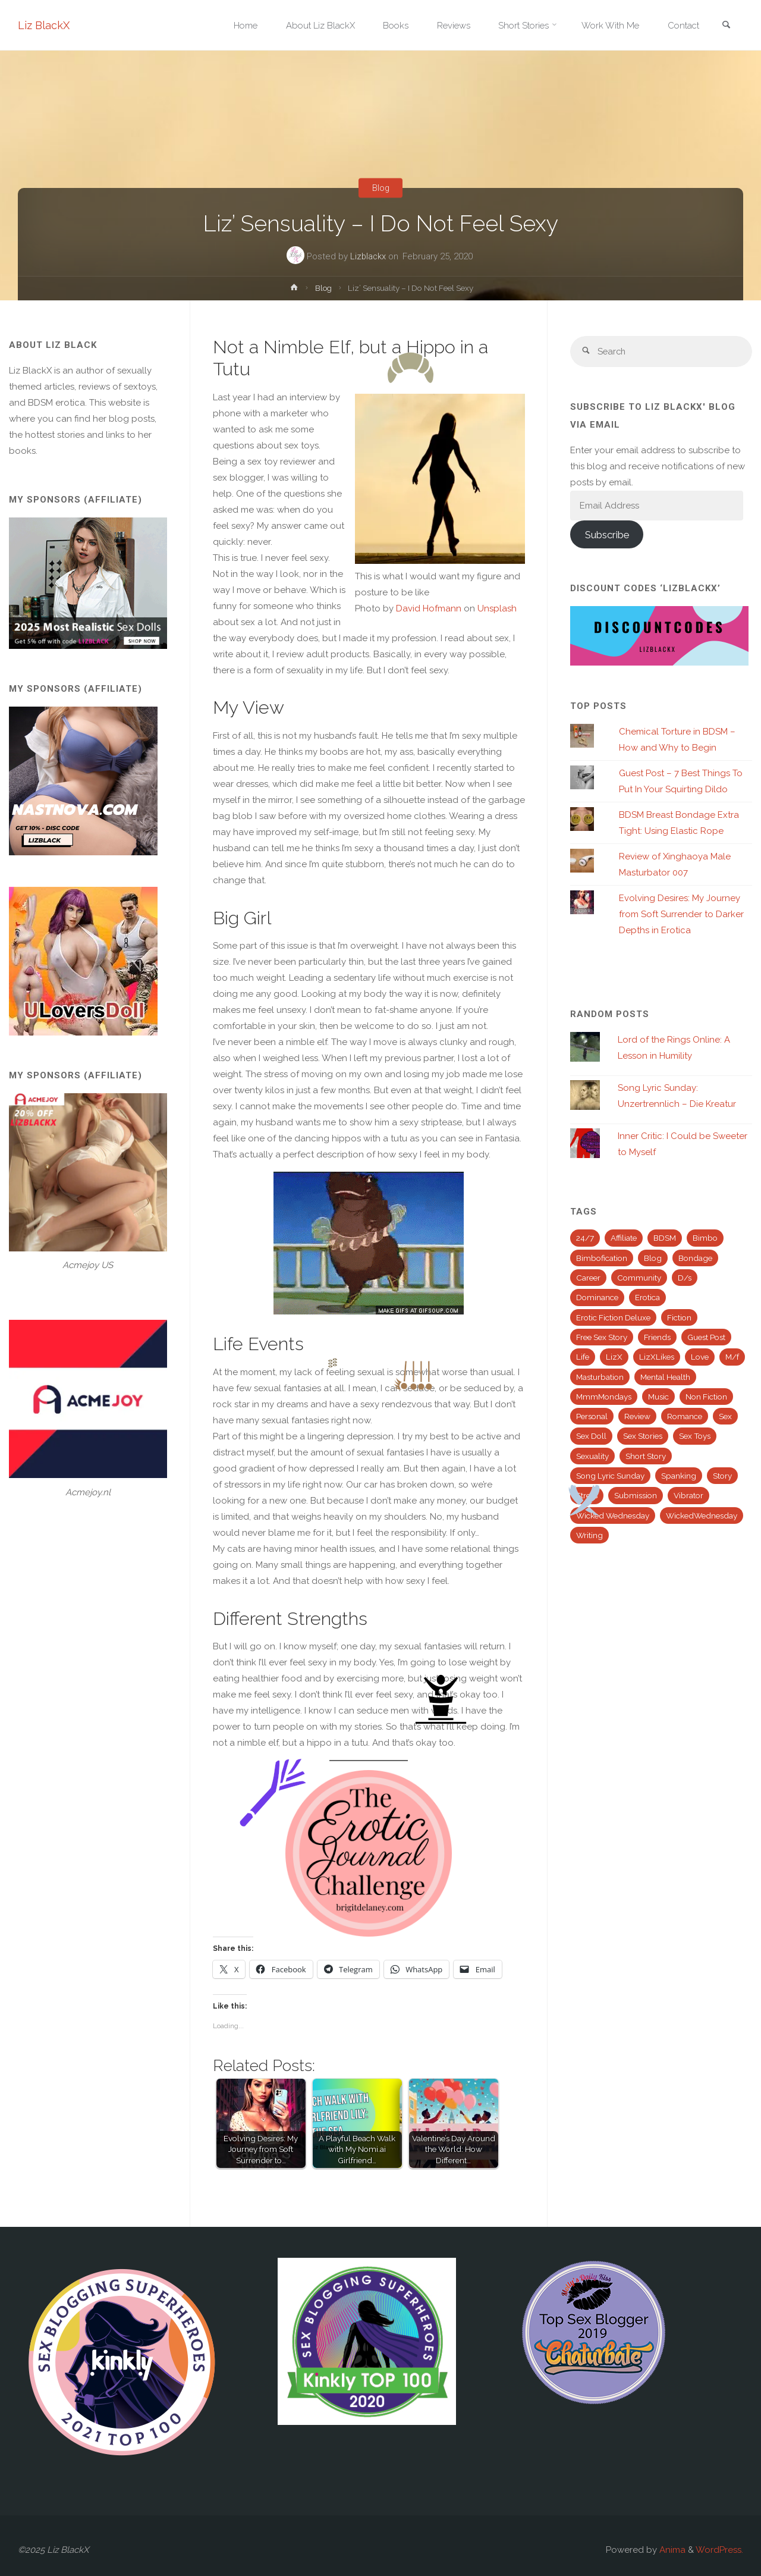 This screenshot has height=2576, width=761. What do you see at coordinates (584, 1500) in the screenshot?
I see `ivory tusks item or resource in a game` at bounding box center [584, 1500].